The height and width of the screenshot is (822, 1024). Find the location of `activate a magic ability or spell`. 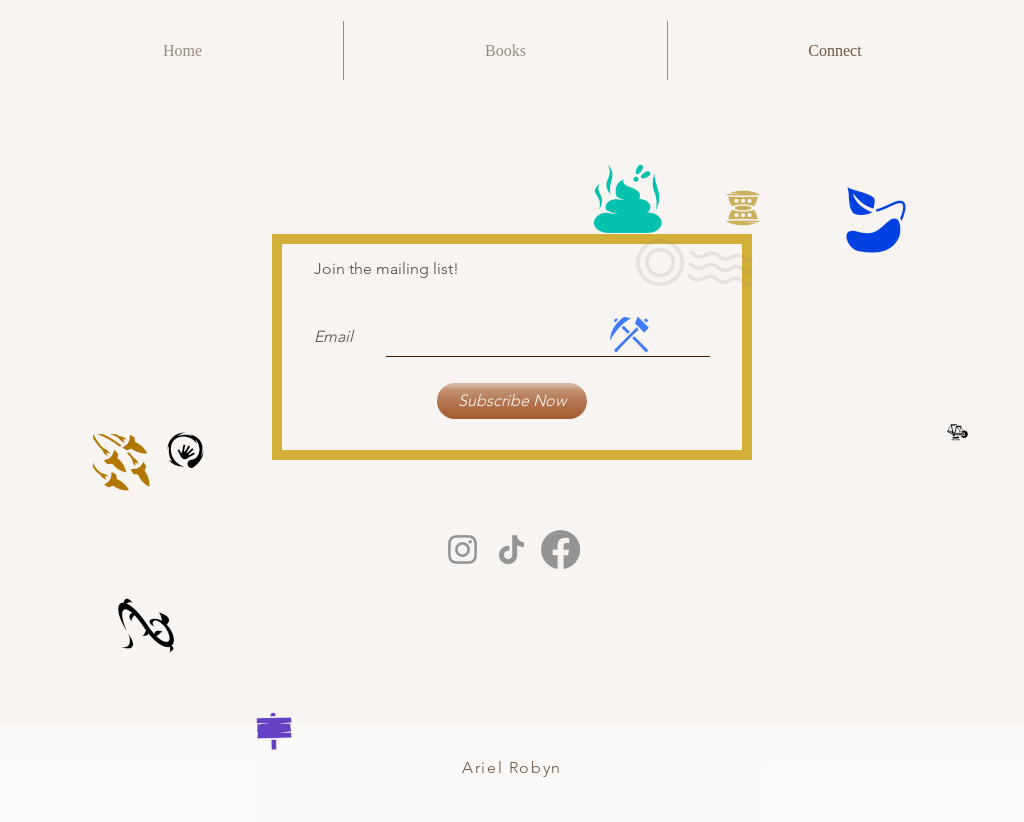

activate a magic ability or spell is located at coordinates (185, 450).